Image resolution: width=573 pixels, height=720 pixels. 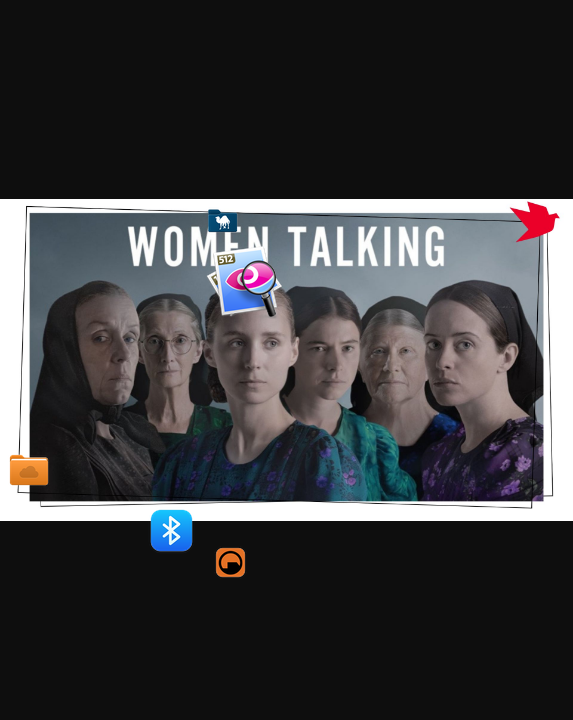 What do you see at coordinates (222, 221) in the screenshot?
I see `folder containing perl scripts or projects` at bounding box center [222, 221].